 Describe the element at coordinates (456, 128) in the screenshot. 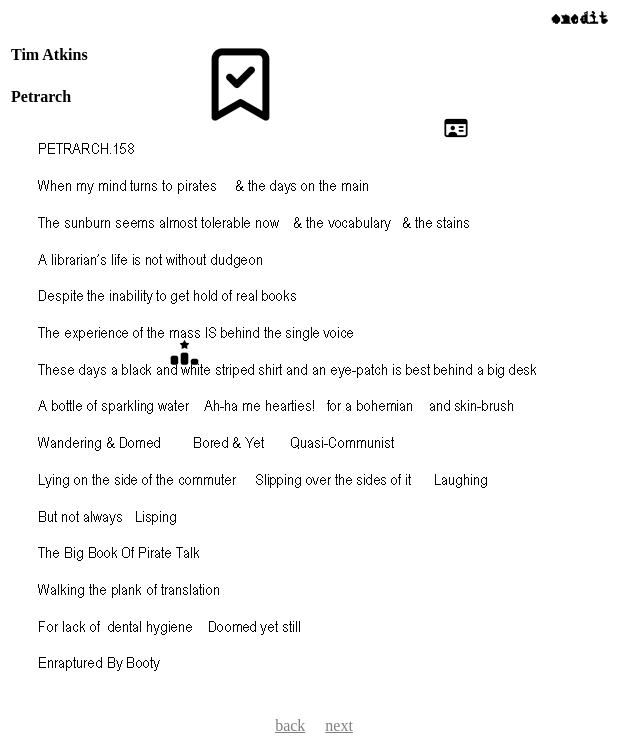

I see `view your profile or identification details` at that location.